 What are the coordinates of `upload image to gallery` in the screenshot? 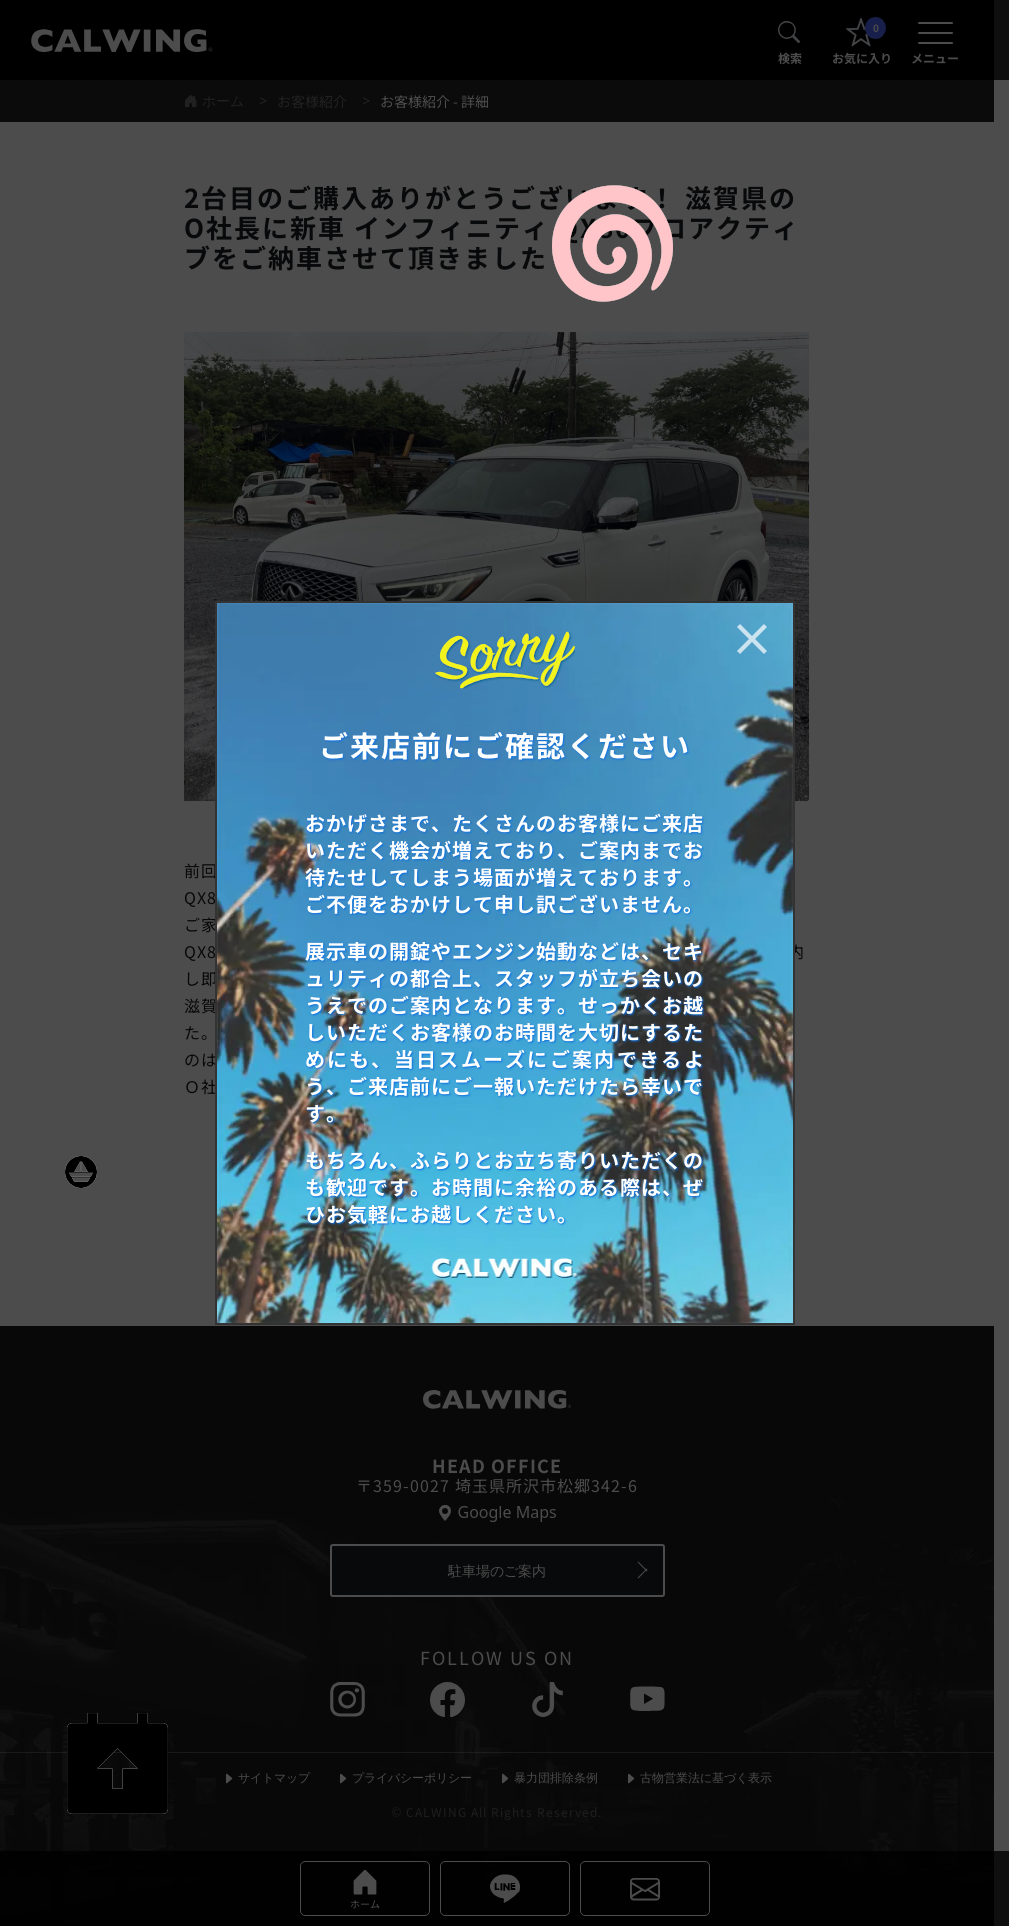 It's located at (117, 1768).